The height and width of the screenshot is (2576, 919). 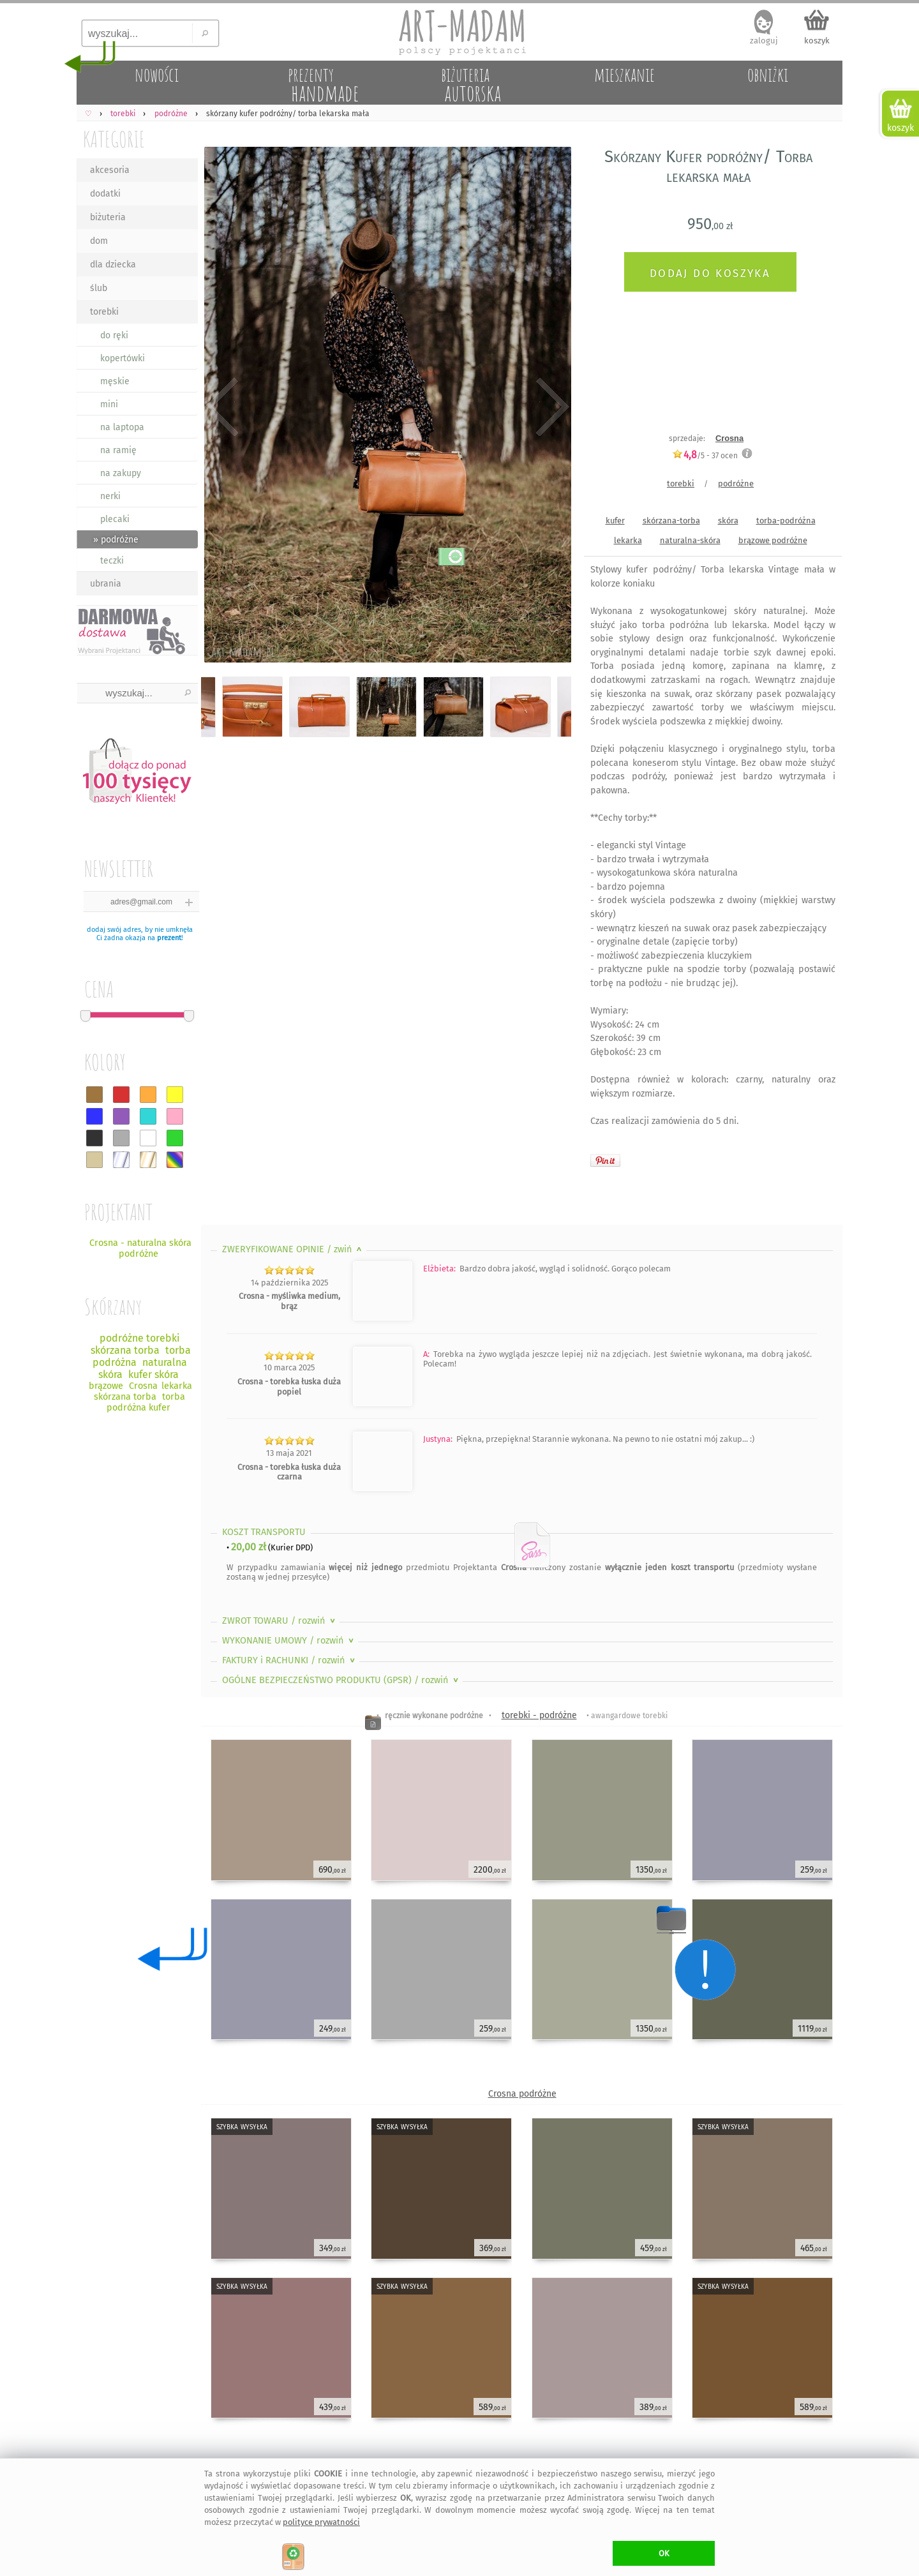 What do you see at coordinates (451, 551) in the screenshot?
I see `iPod shuffle device connected` at bounding box center [451, 551].